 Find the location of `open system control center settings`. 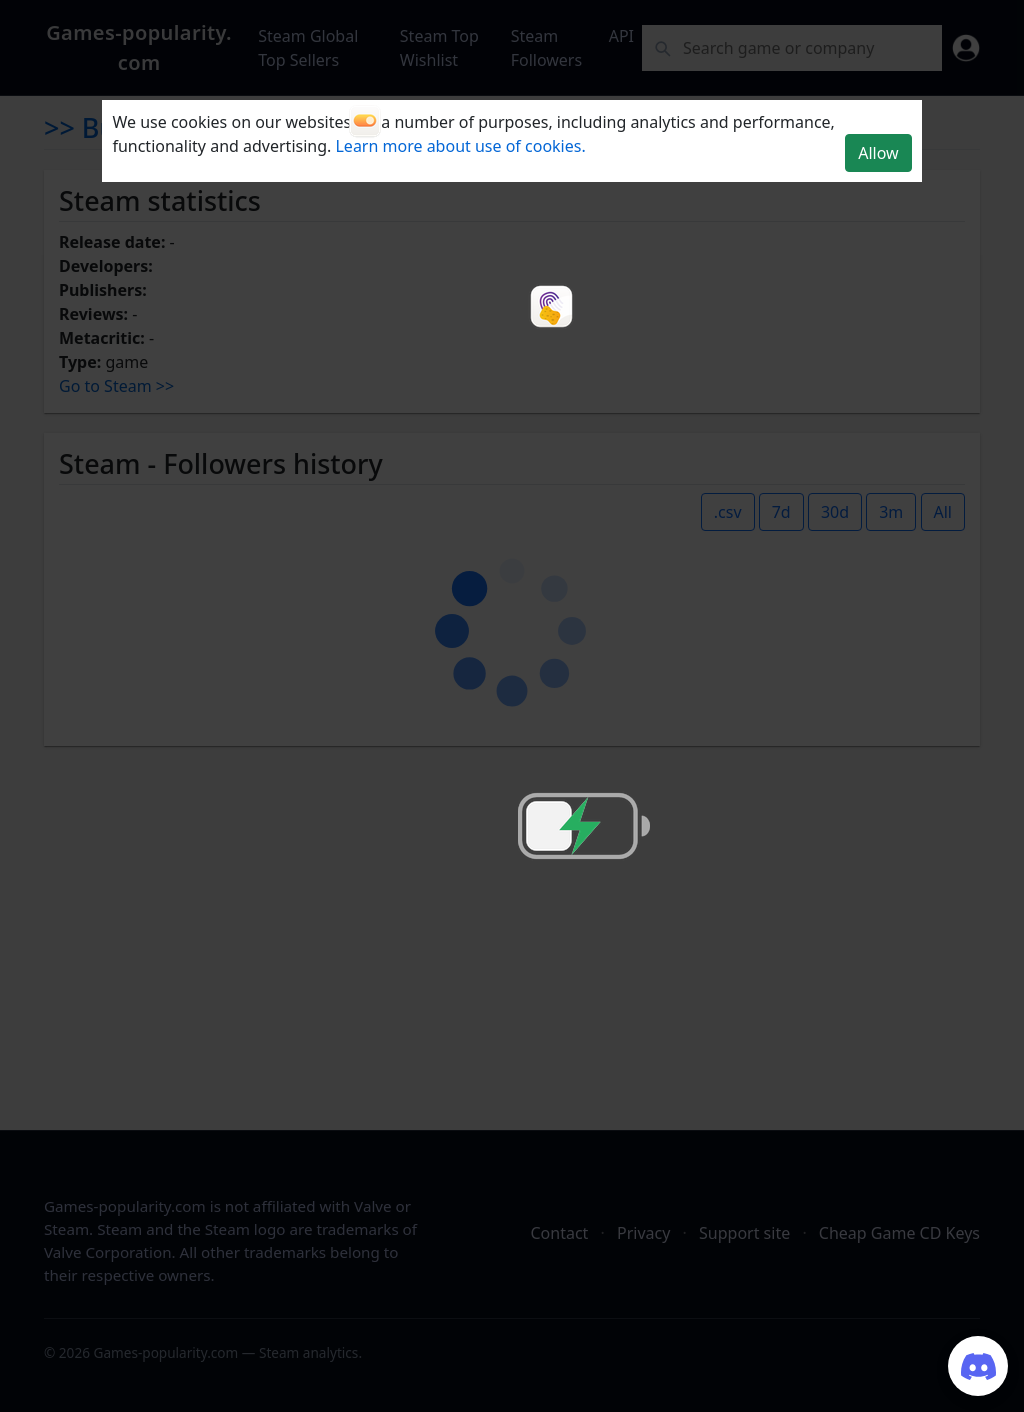

open system control center settings is located at coordinates (365, 121).